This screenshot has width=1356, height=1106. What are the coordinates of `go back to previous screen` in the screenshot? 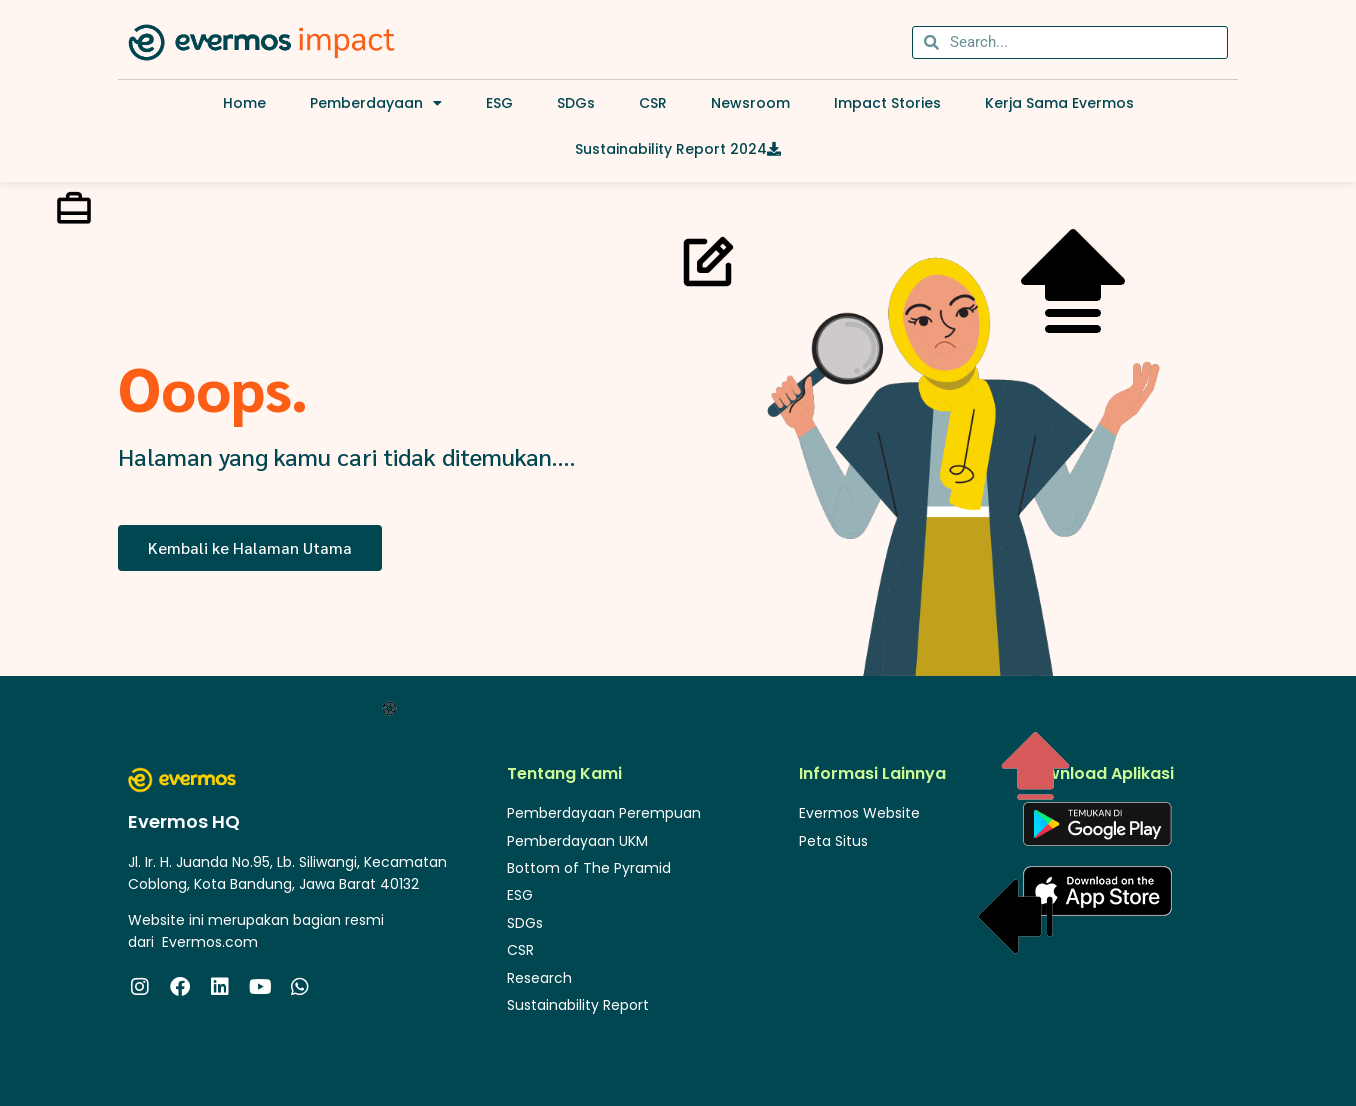 It's located at (1018, 916).